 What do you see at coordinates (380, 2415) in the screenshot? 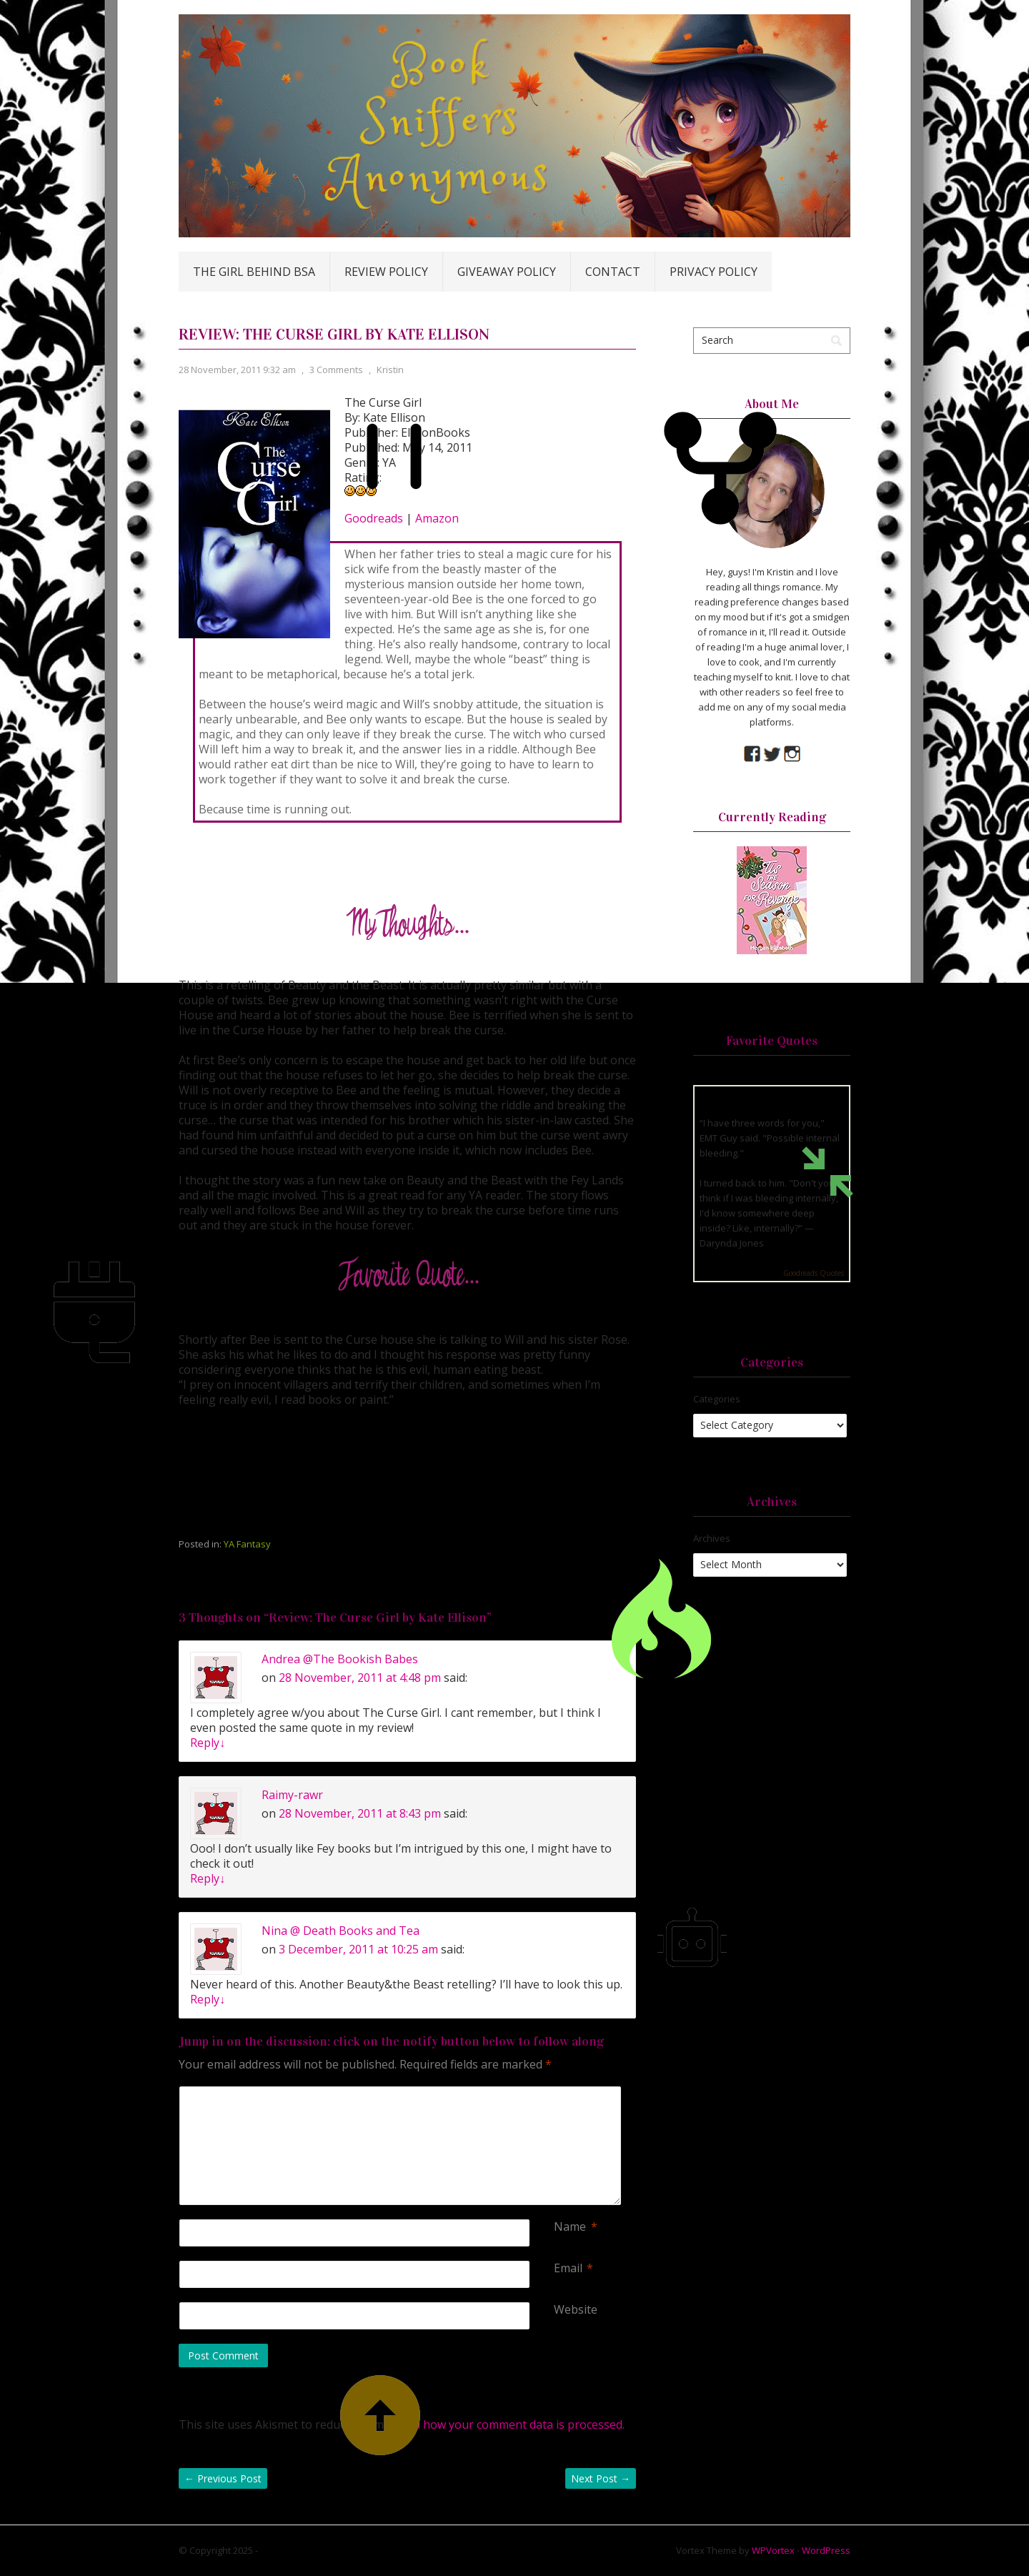
I see `upload a file or content` at bounding box center [380, 2415].